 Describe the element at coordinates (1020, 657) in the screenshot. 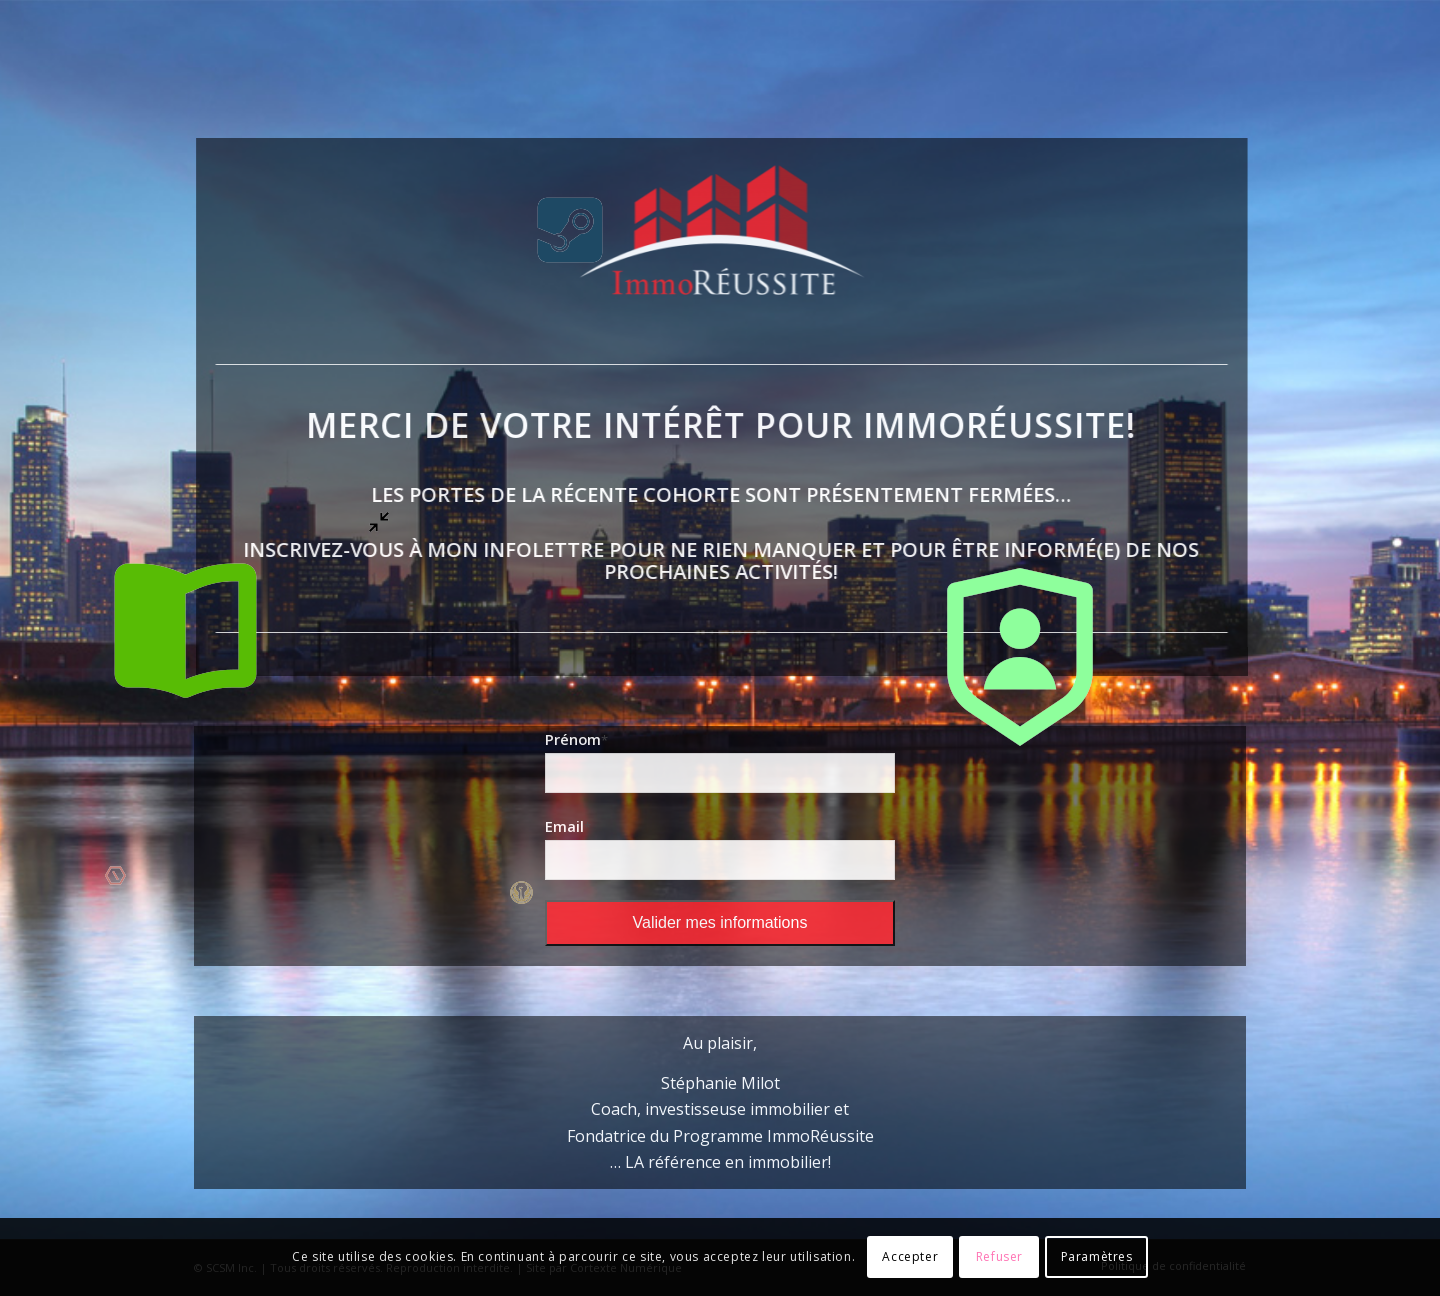

I see `access user privacy and security settings` at that location.